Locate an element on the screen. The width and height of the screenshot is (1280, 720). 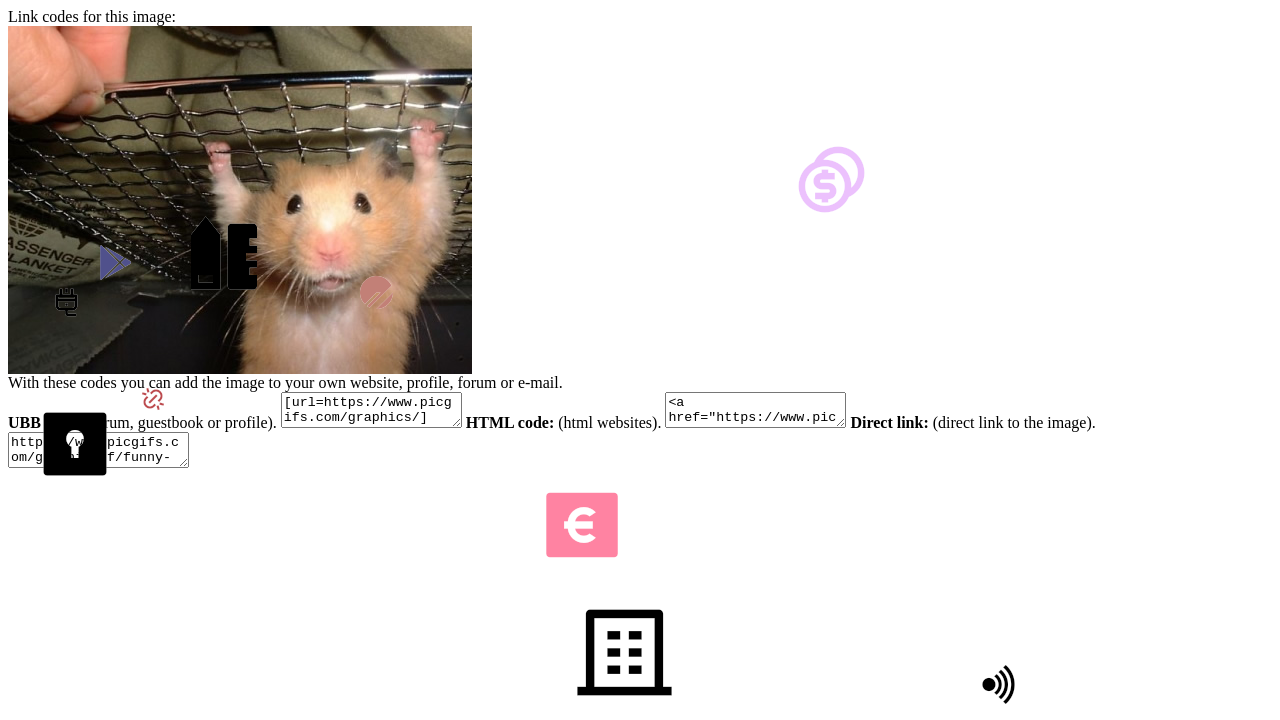
access design or editing tools is located at coordinates (224, 253).